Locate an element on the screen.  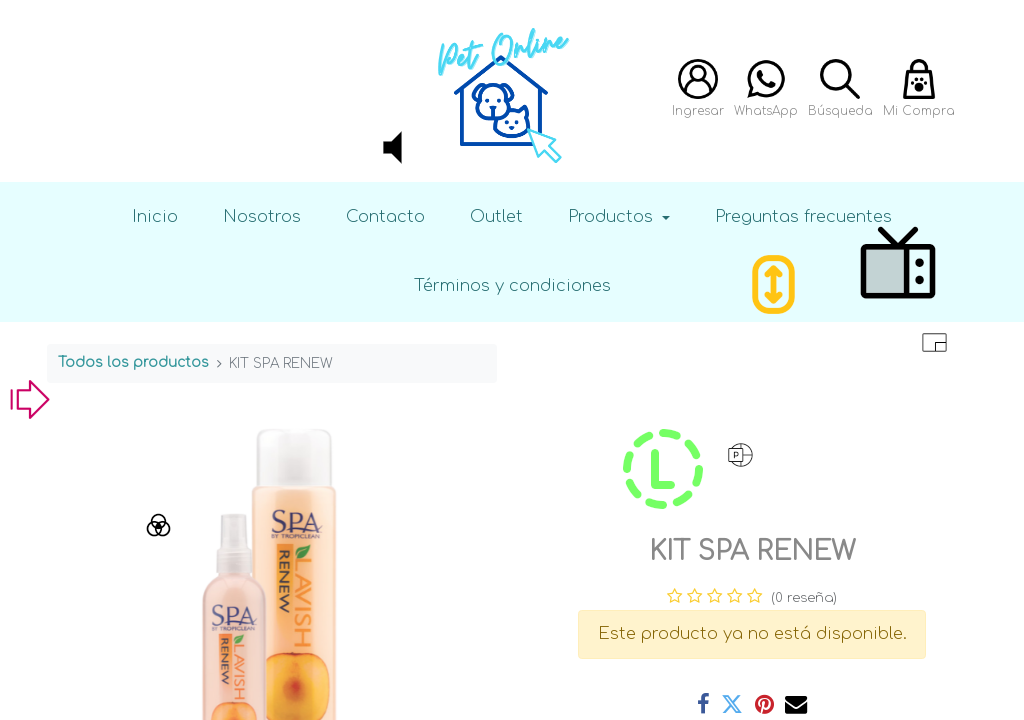
open Microsoft PowerPoint is located at coordinates (740, 455).